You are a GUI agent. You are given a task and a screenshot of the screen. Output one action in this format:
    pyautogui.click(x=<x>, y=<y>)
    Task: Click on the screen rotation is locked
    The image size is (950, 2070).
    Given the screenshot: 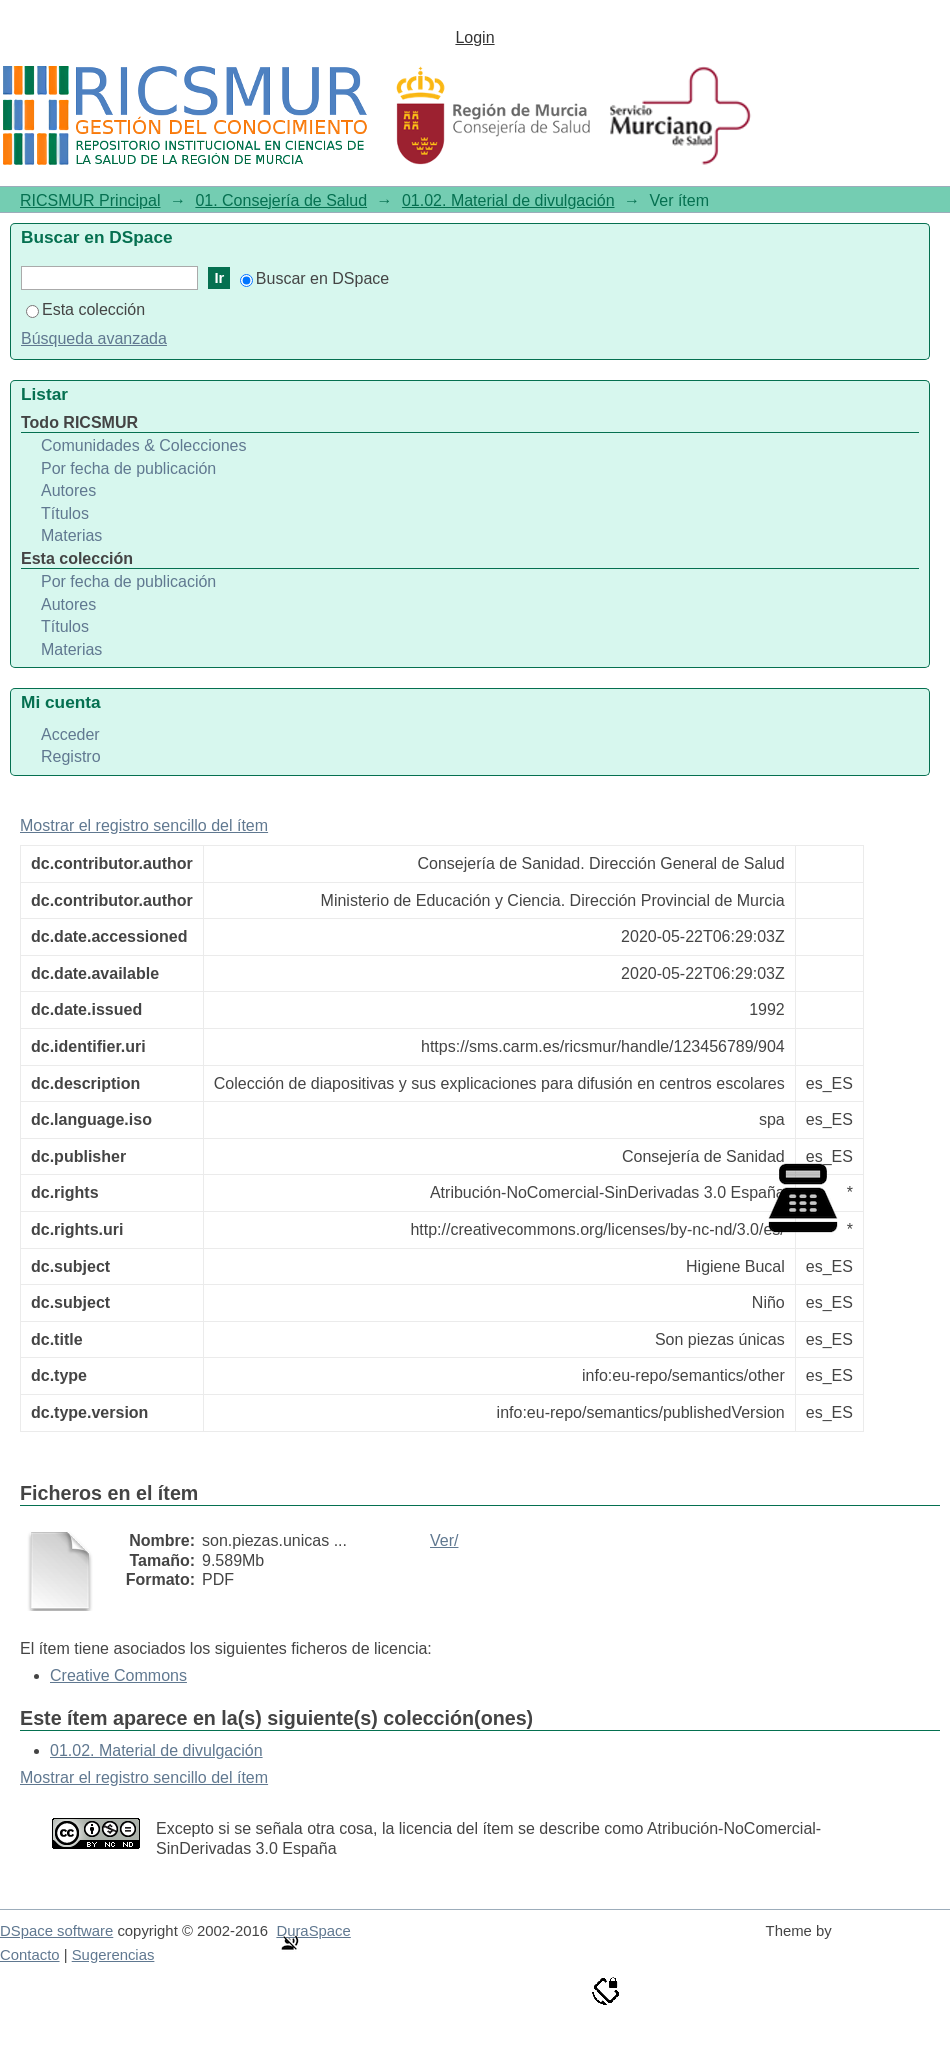 What is the action you would take?
    pyautogui.click(x=606, y=1990)
    